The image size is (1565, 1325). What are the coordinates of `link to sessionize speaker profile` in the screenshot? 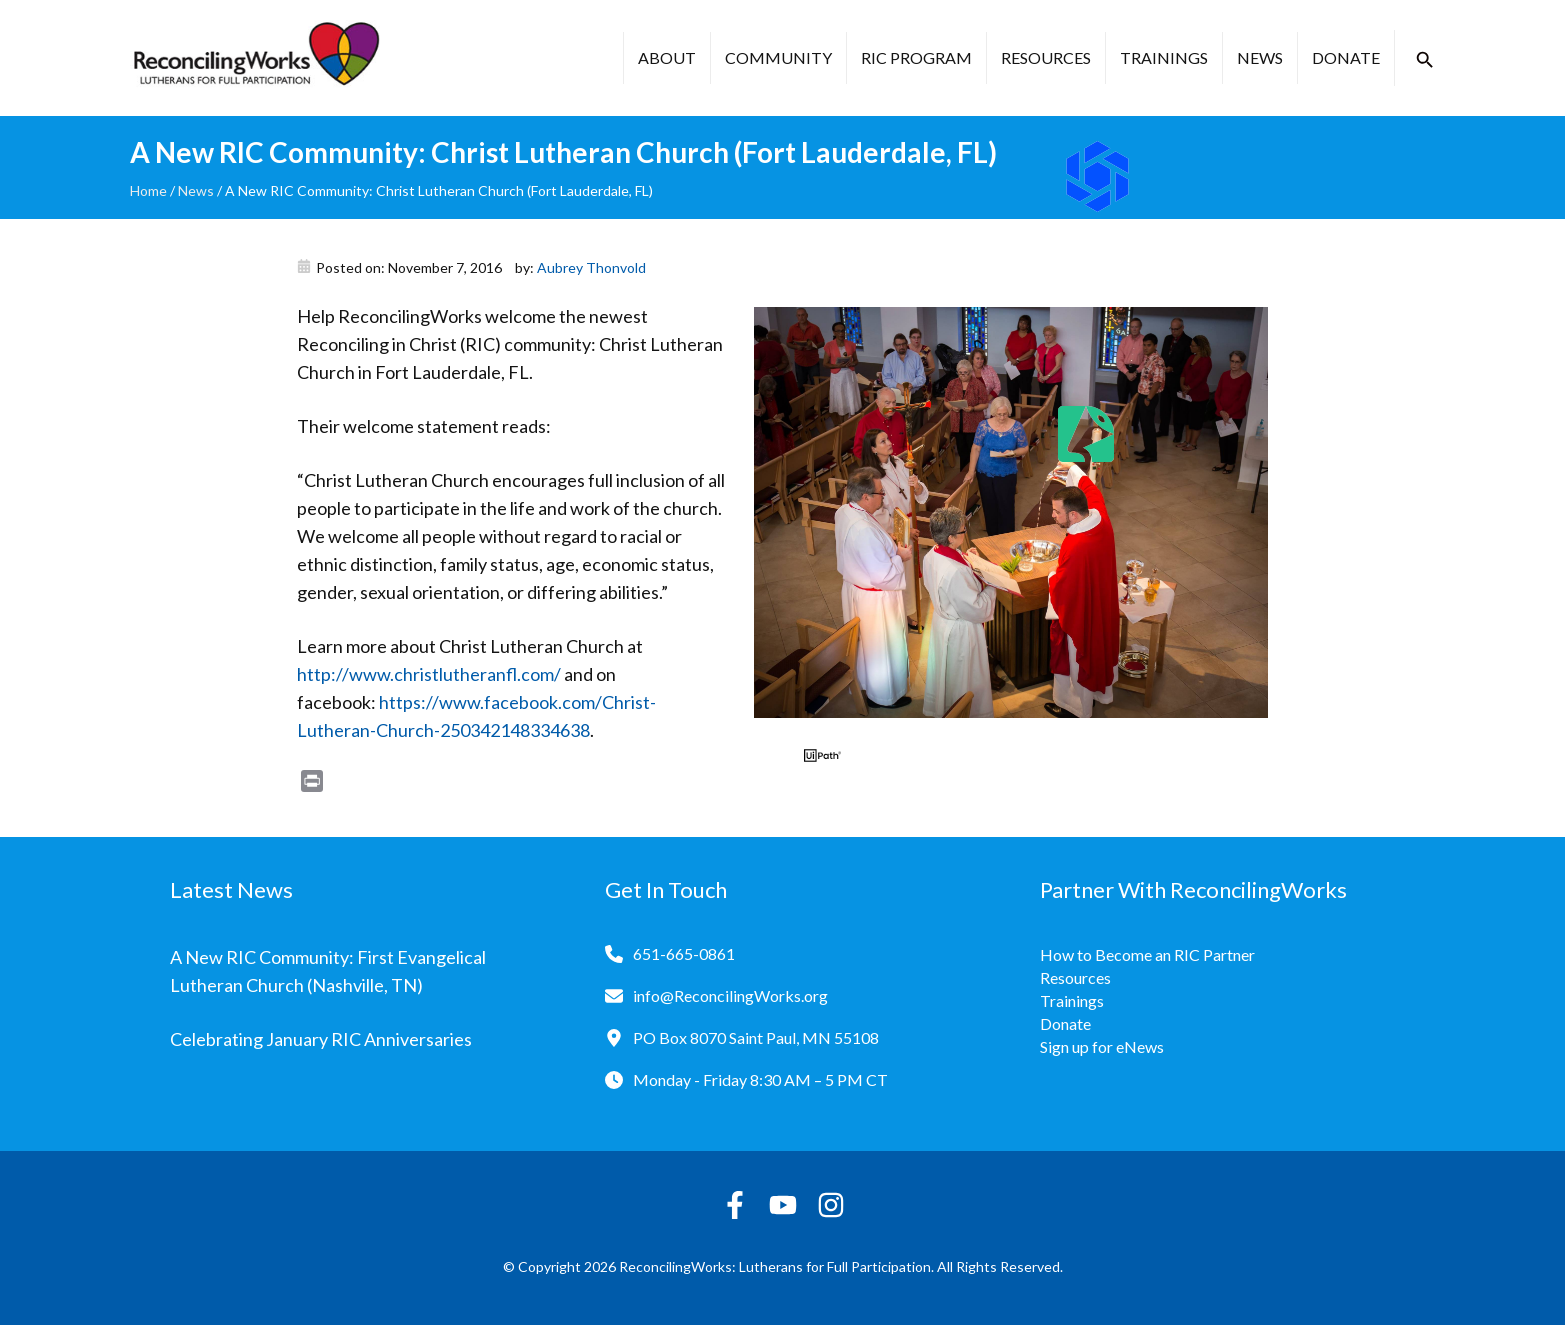 It's located at (1086, 434).